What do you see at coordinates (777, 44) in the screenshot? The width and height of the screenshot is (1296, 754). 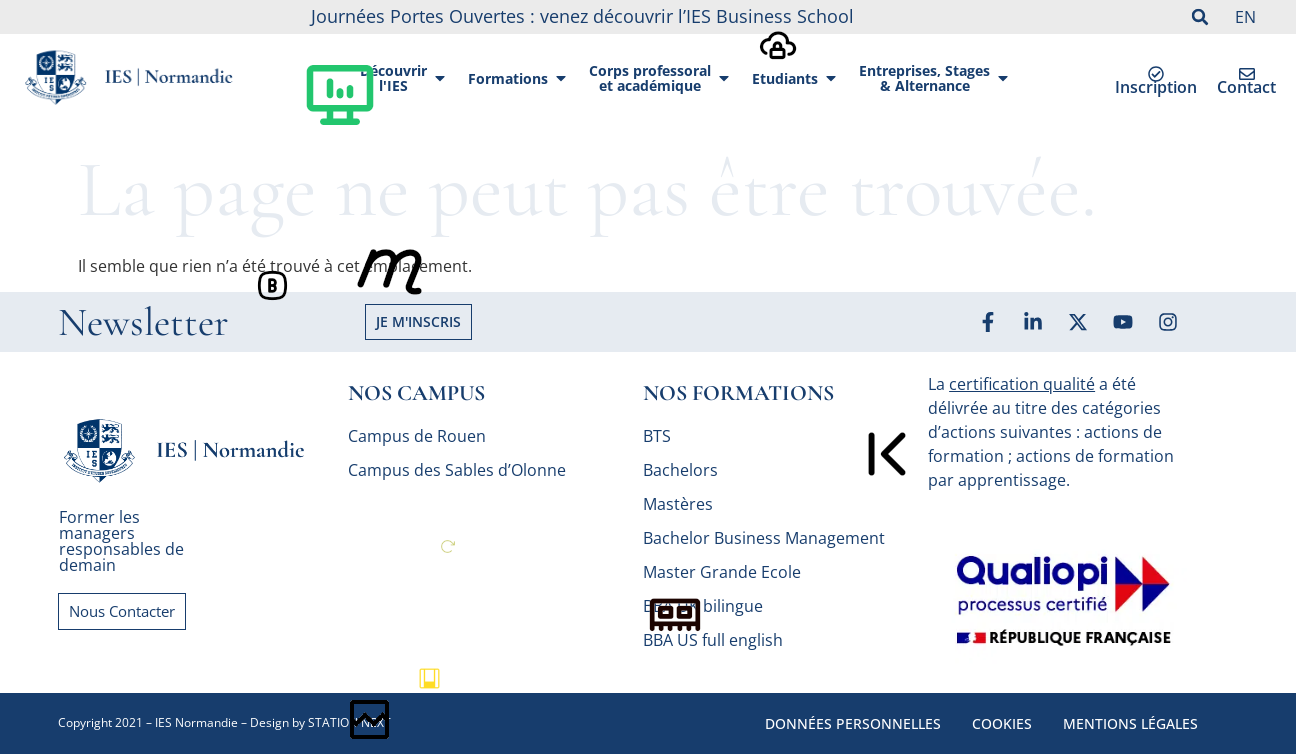 I see `secure cloud storage` at bounding box center [777, 44].